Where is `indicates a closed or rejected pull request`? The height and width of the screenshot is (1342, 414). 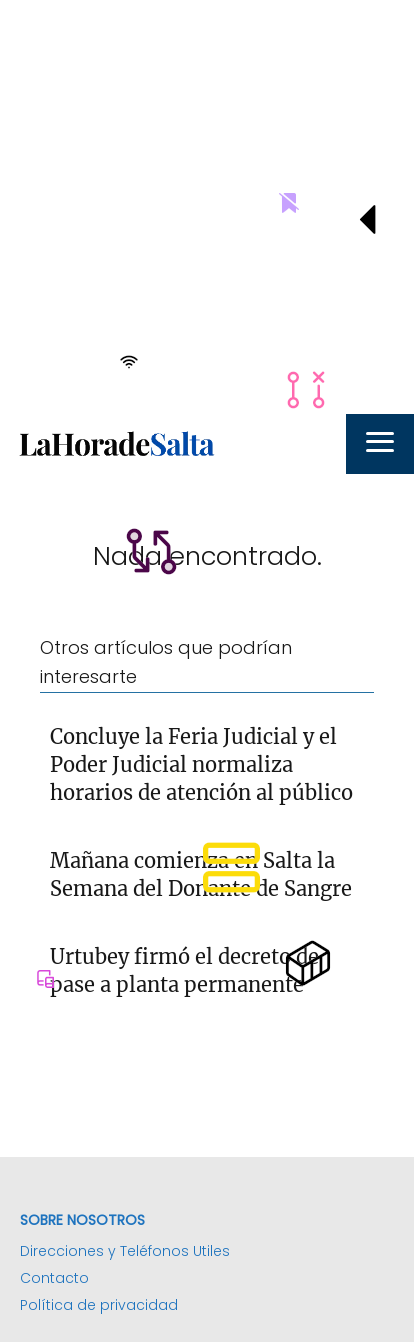 indicates a closed or rejected pull request is located at coordinates (306, 390).